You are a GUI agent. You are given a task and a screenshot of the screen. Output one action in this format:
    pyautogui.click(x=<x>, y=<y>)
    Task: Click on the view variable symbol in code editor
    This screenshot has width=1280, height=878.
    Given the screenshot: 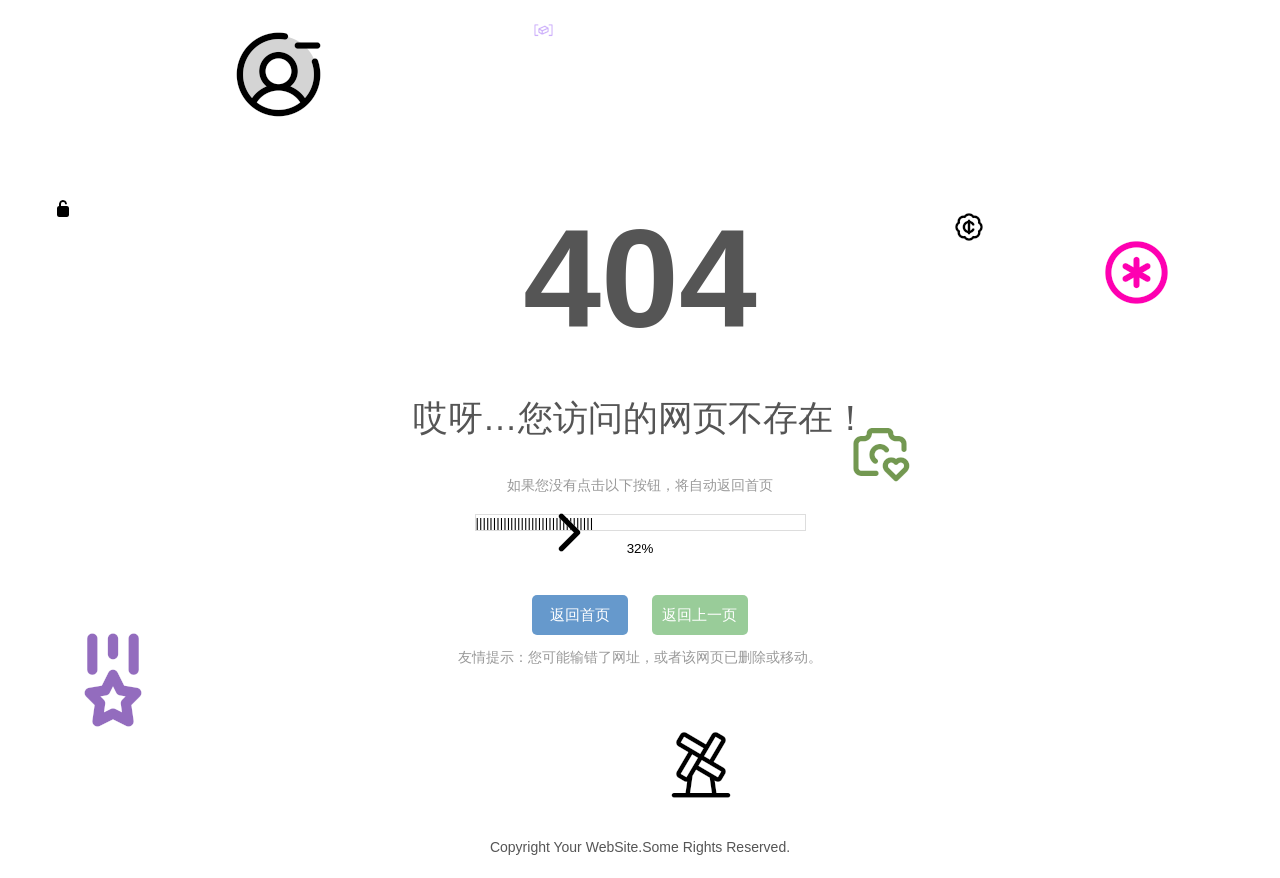 What is the action you would take?
    pyautogui.click(x=543, y=29)
    